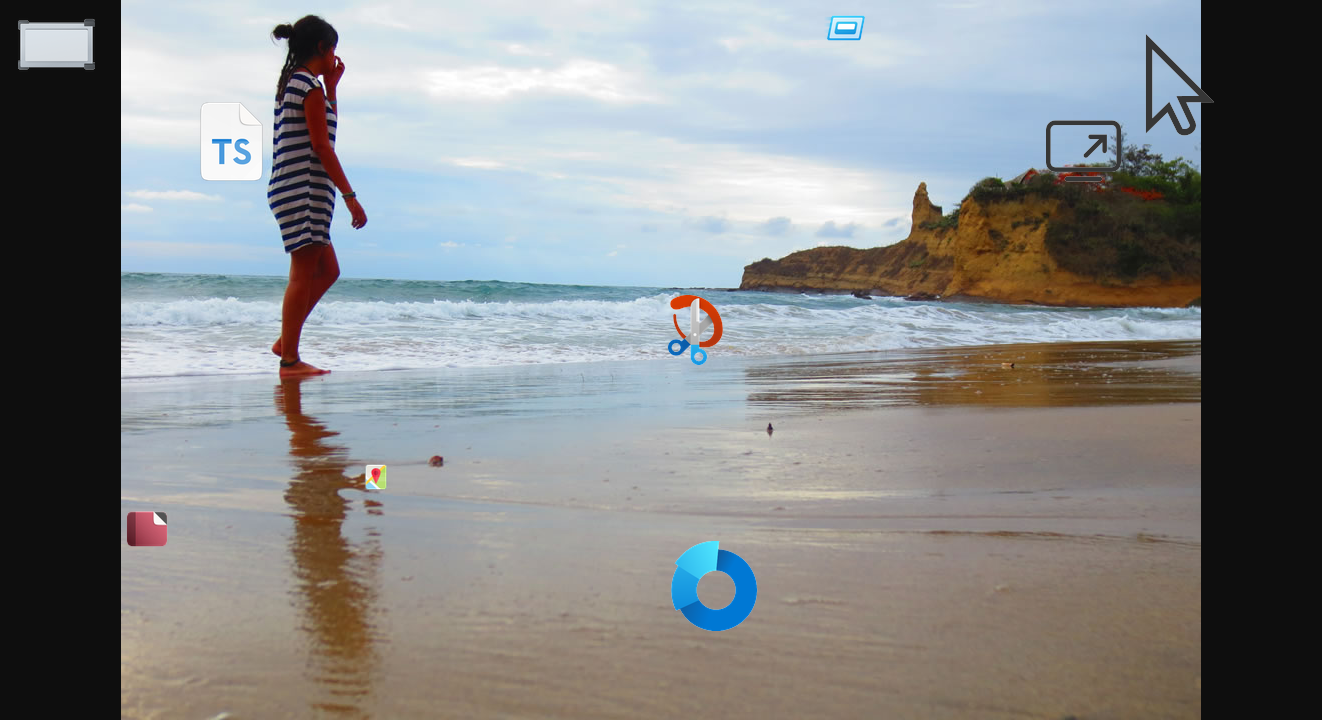 Image resolution: width=1322 pixels, height=720 pixels. I want to click on open snip & sketch to capture a screenshot, so click(695, 330).